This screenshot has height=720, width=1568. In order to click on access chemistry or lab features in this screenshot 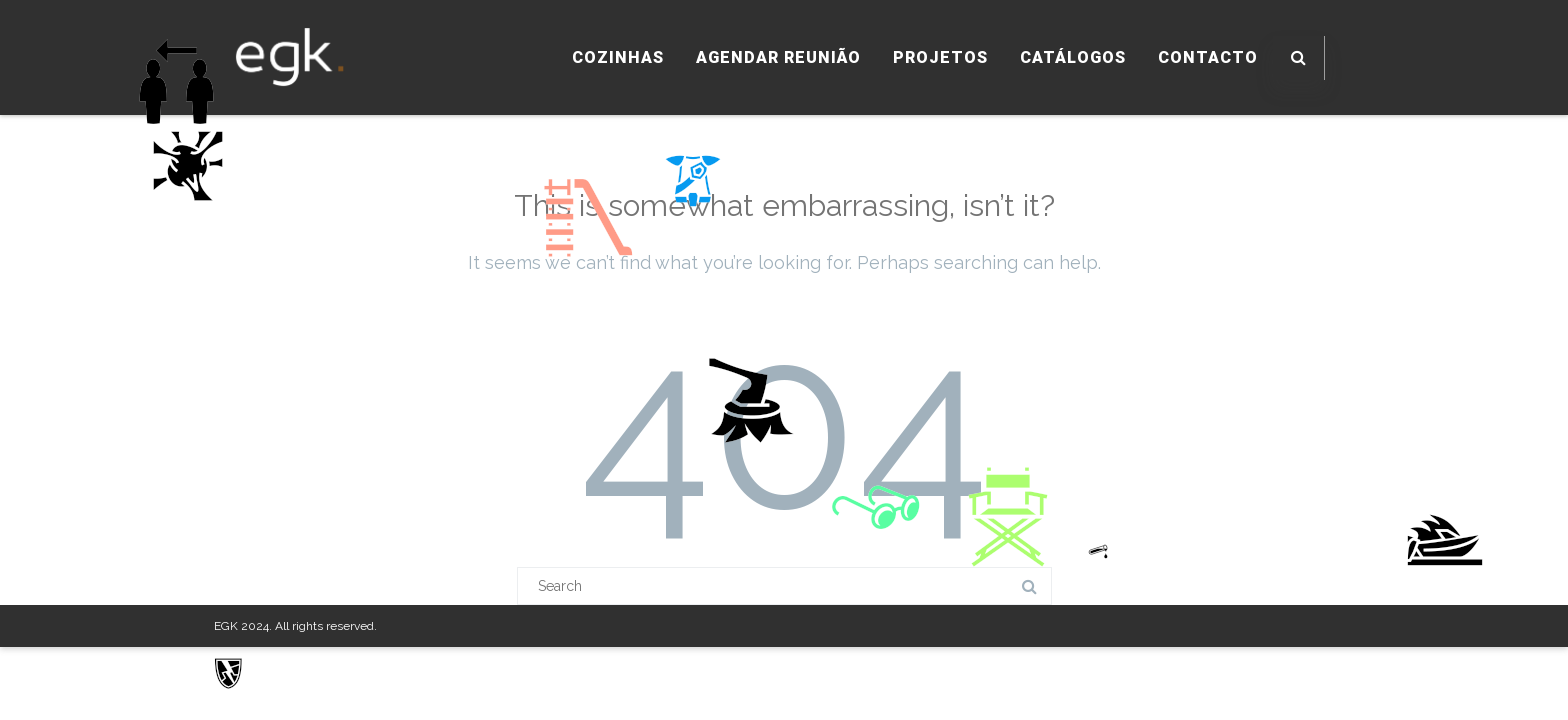, I will do `click(1098, 552)`.